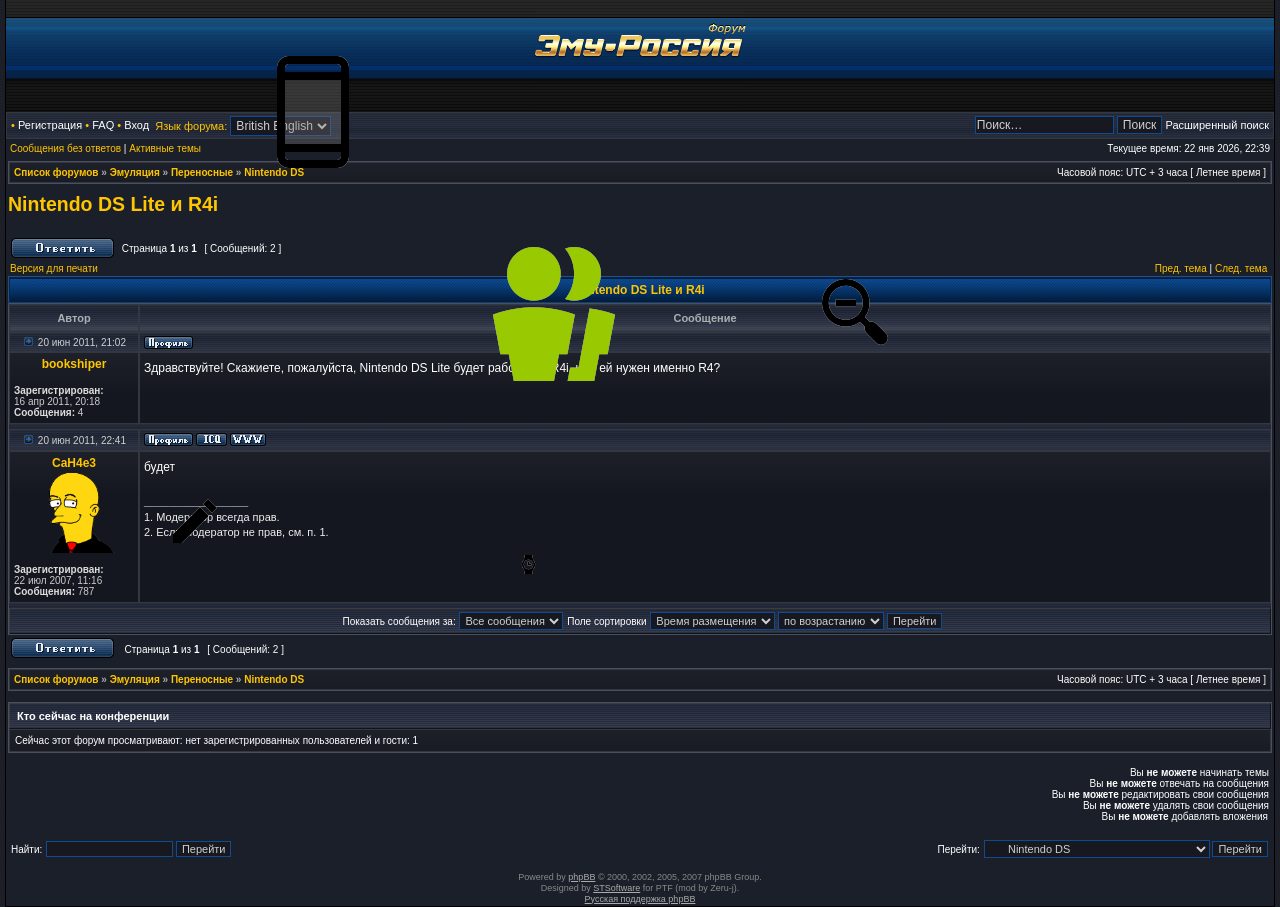  I want to click on view group members or team, so click(554, 314).